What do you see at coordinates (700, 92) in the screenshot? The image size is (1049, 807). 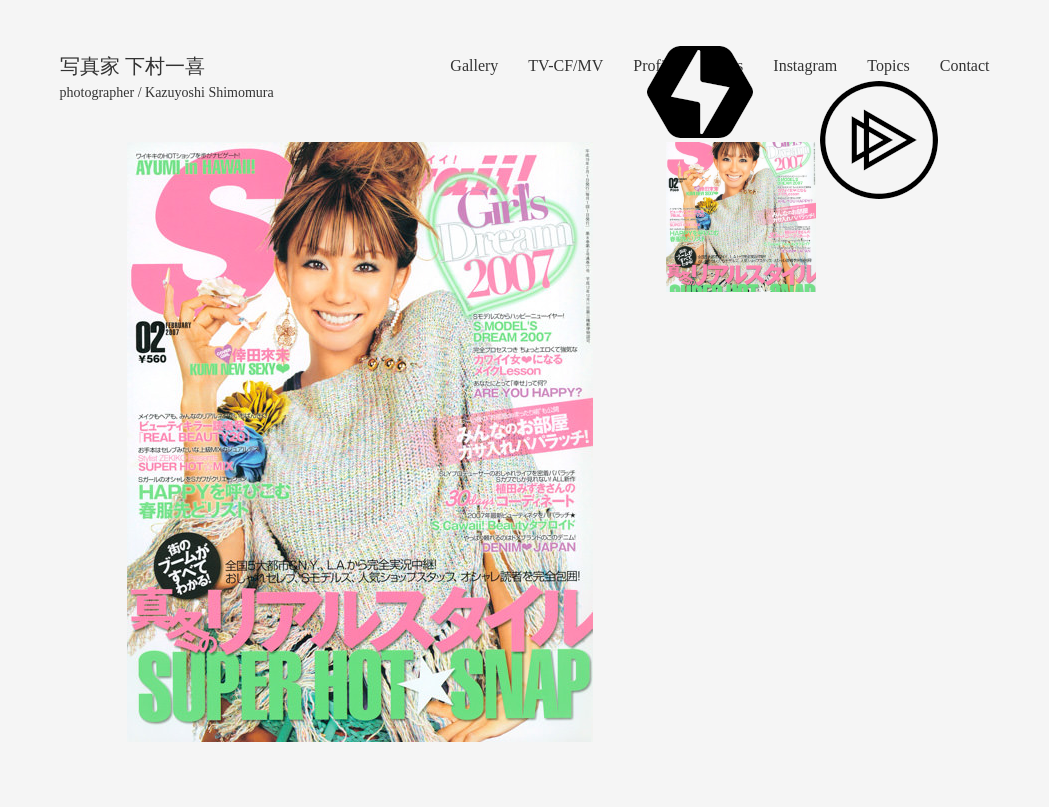 I see `chakra ui logo` at bounding box center [700, 92].